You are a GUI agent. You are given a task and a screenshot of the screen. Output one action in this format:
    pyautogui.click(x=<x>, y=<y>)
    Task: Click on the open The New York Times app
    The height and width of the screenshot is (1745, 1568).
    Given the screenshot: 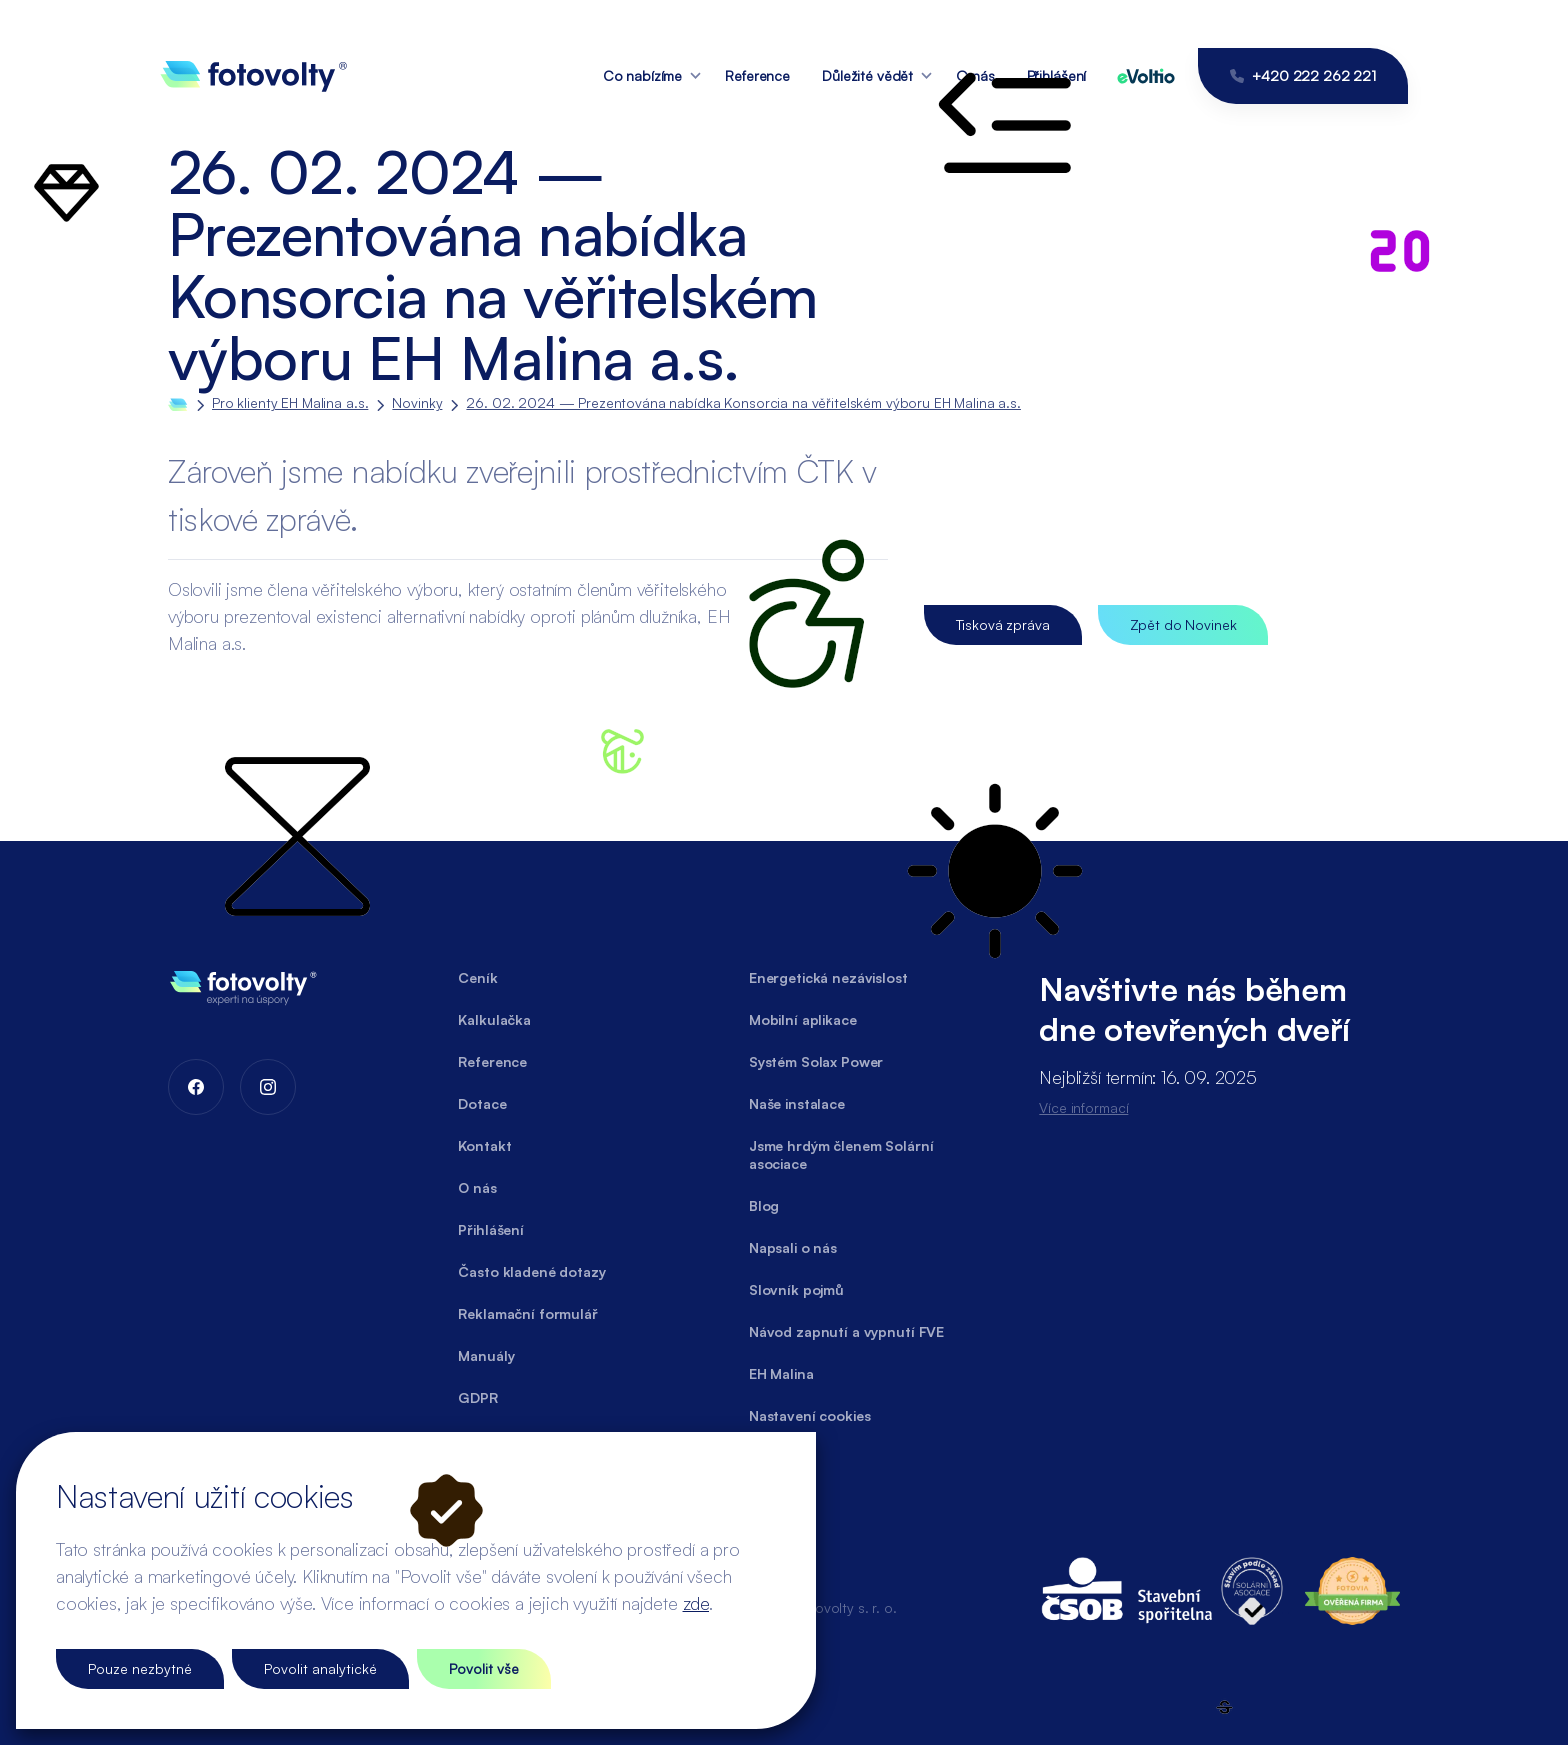 What is the action you would take?
    pyautogui.click(x=622, y=750)
    